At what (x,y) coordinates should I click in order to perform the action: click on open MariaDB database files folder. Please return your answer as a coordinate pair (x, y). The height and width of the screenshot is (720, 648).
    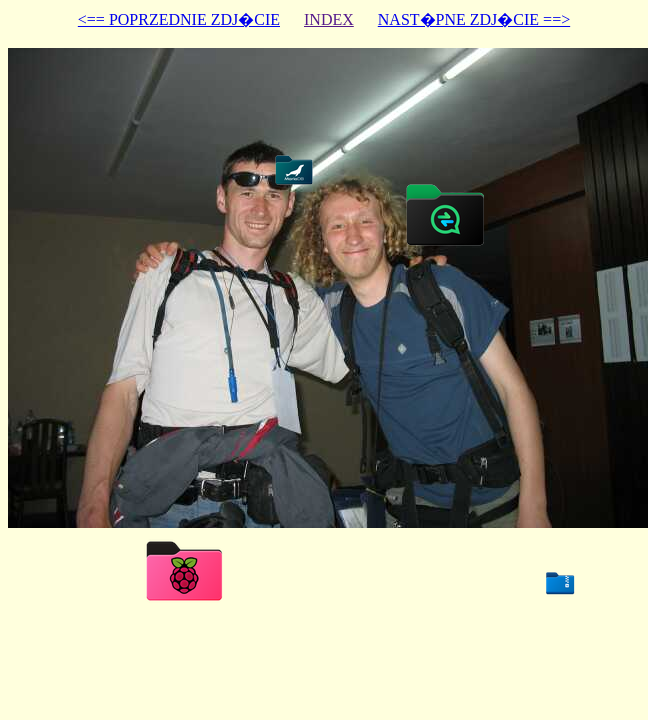
    Looking at the image, I should click on (294, 171).